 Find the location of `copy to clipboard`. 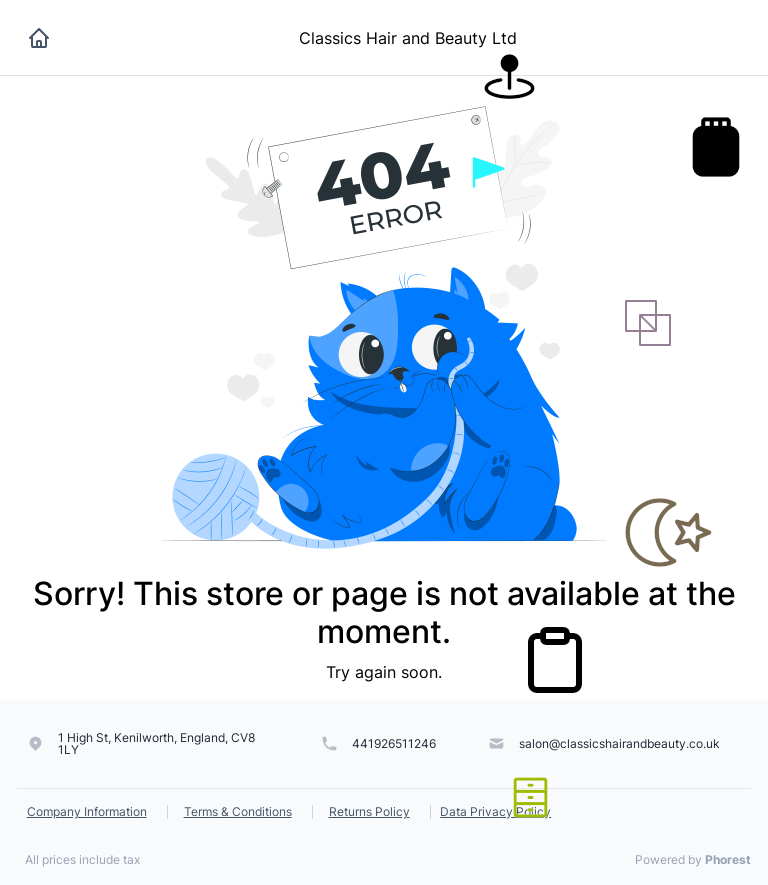

copy to clipboard is located at coordinates (555, 660).